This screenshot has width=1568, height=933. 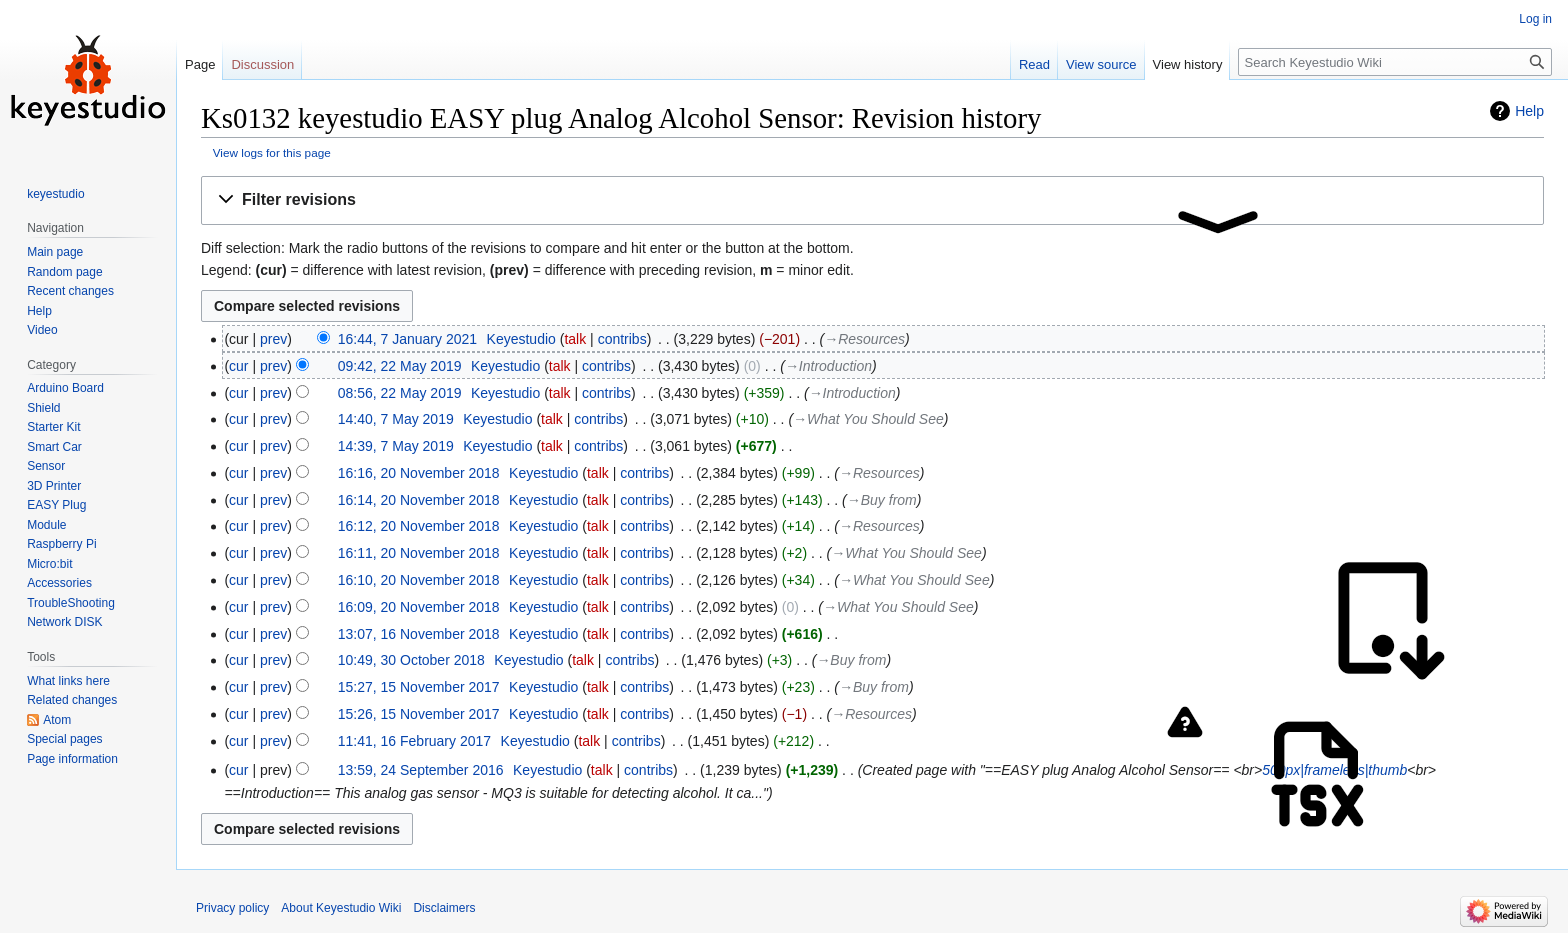 I want to click on download content to tablet, so click(x=1383, y=618).